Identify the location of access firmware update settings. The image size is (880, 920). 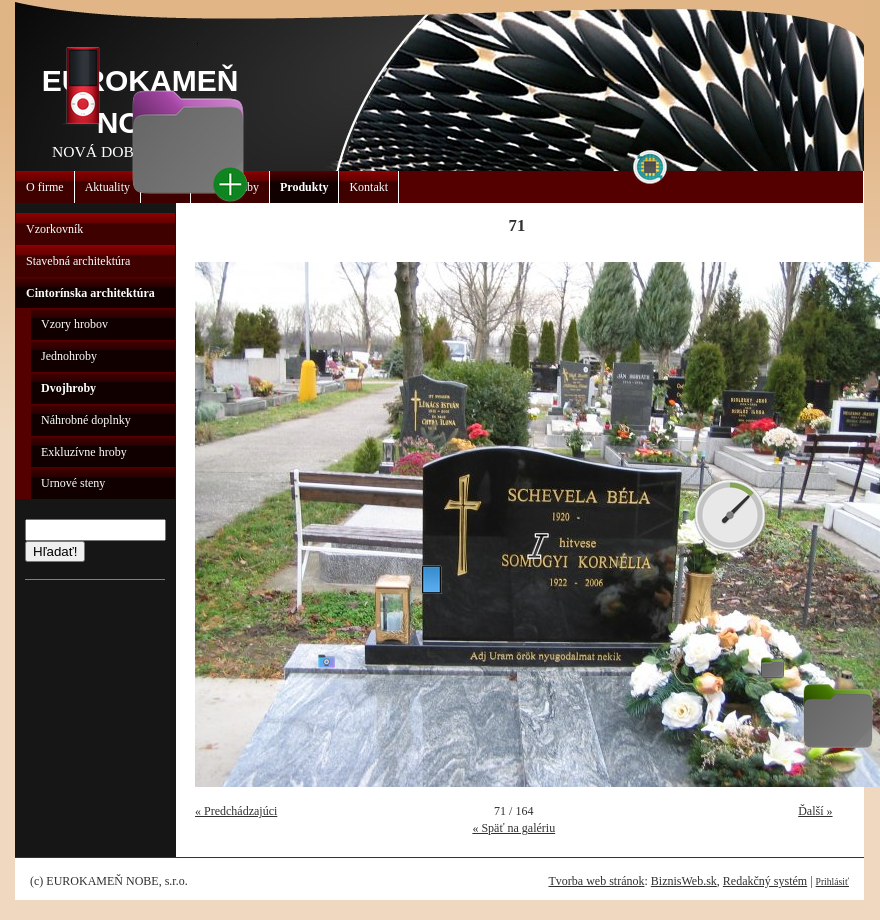
(650, 167).